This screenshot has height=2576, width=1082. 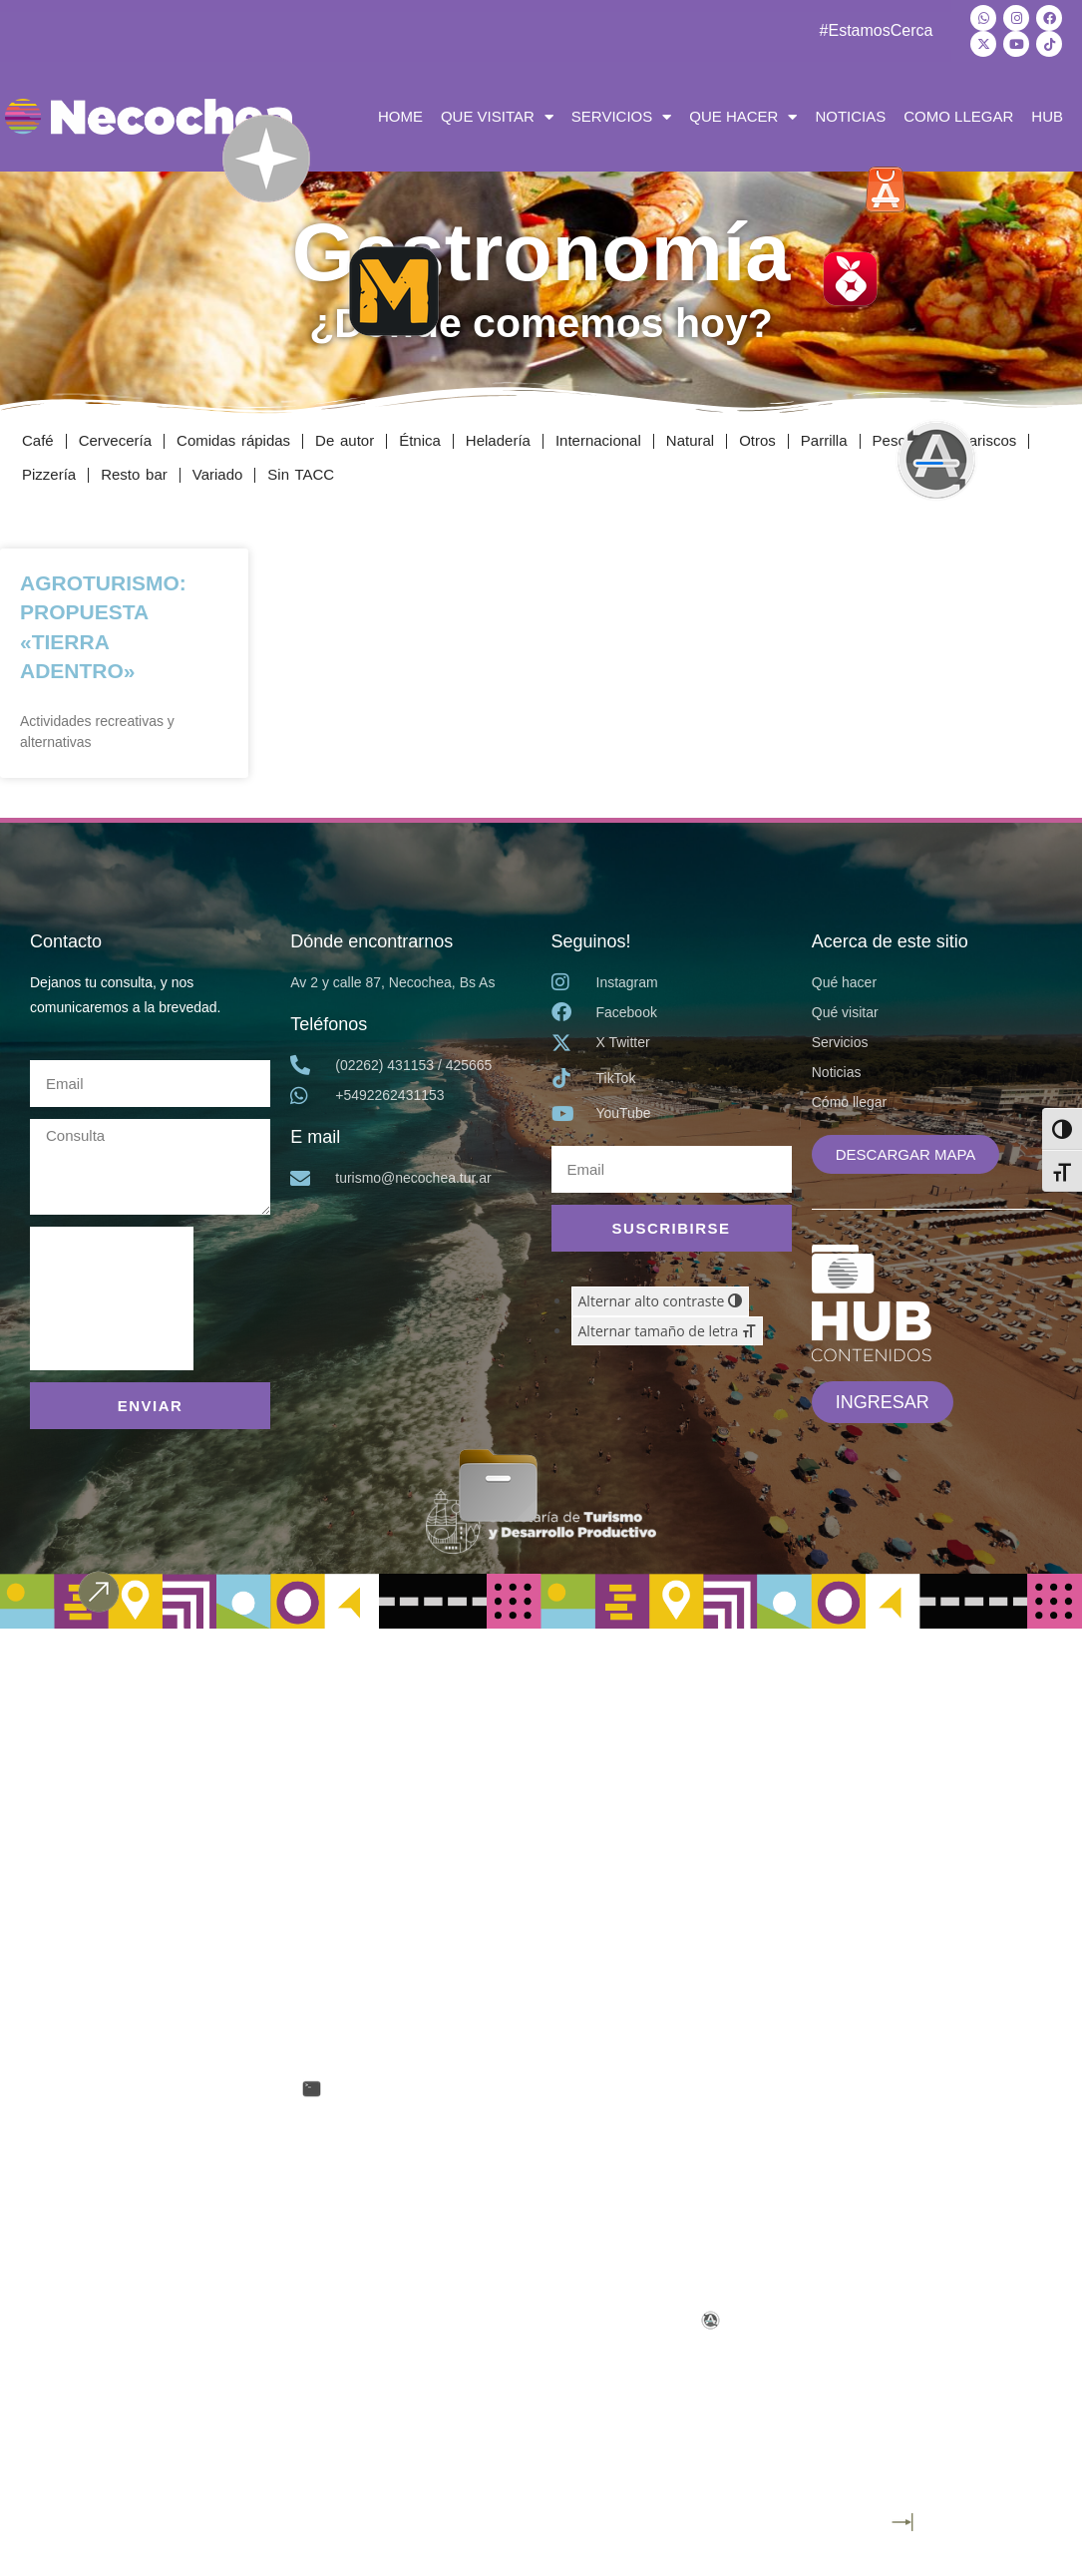 What do you see at coordinates (902, 2522) in the screenshot?
I see `go to the last item or page` at bounding box center [902, 2522].